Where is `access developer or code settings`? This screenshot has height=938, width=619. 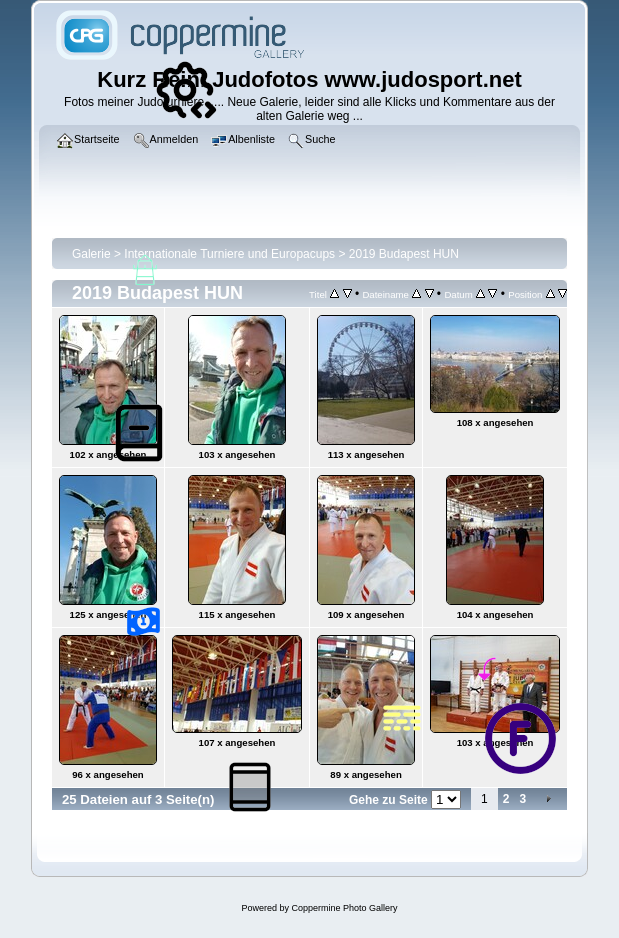 access developer or code settings is located at coordinates (185, 90).